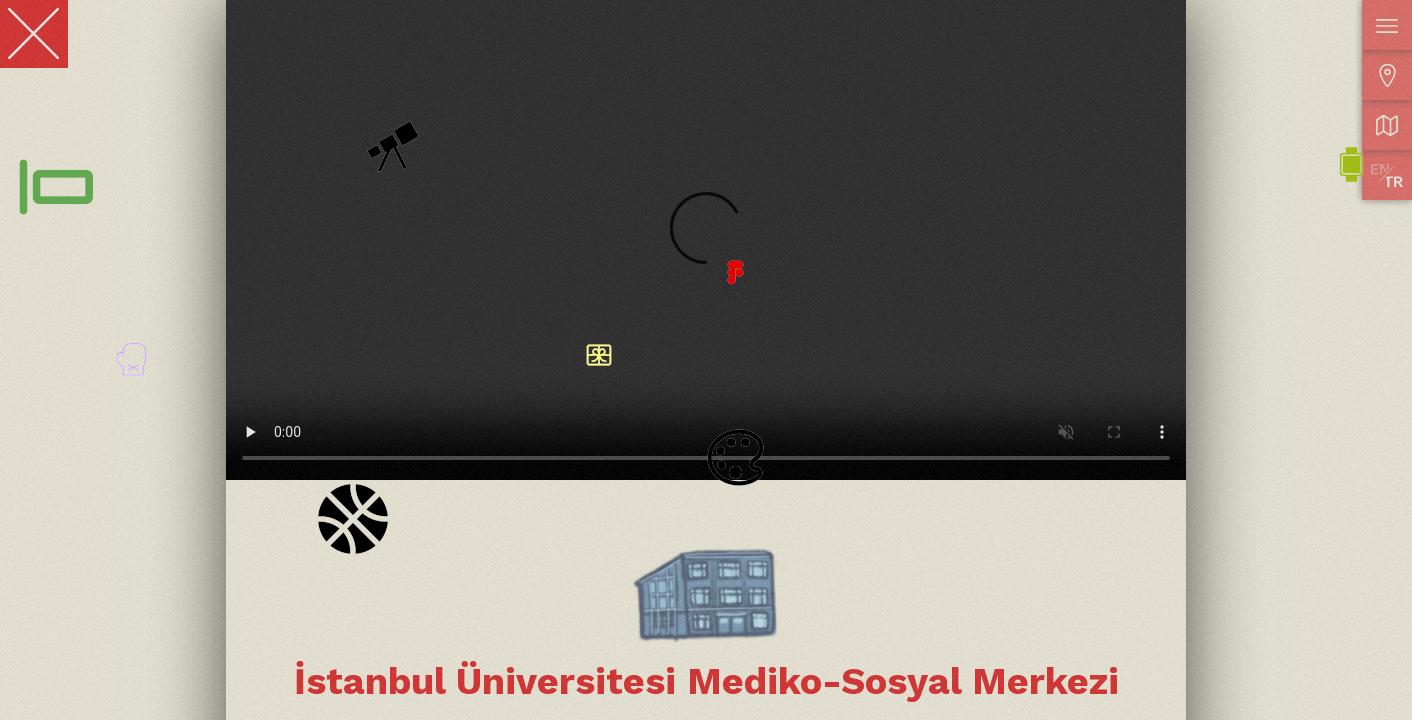 The image size is (1412, 720). Describe the element at coordinates (55, 187) in the screenshot. I see `align text or content to the left` at that location.